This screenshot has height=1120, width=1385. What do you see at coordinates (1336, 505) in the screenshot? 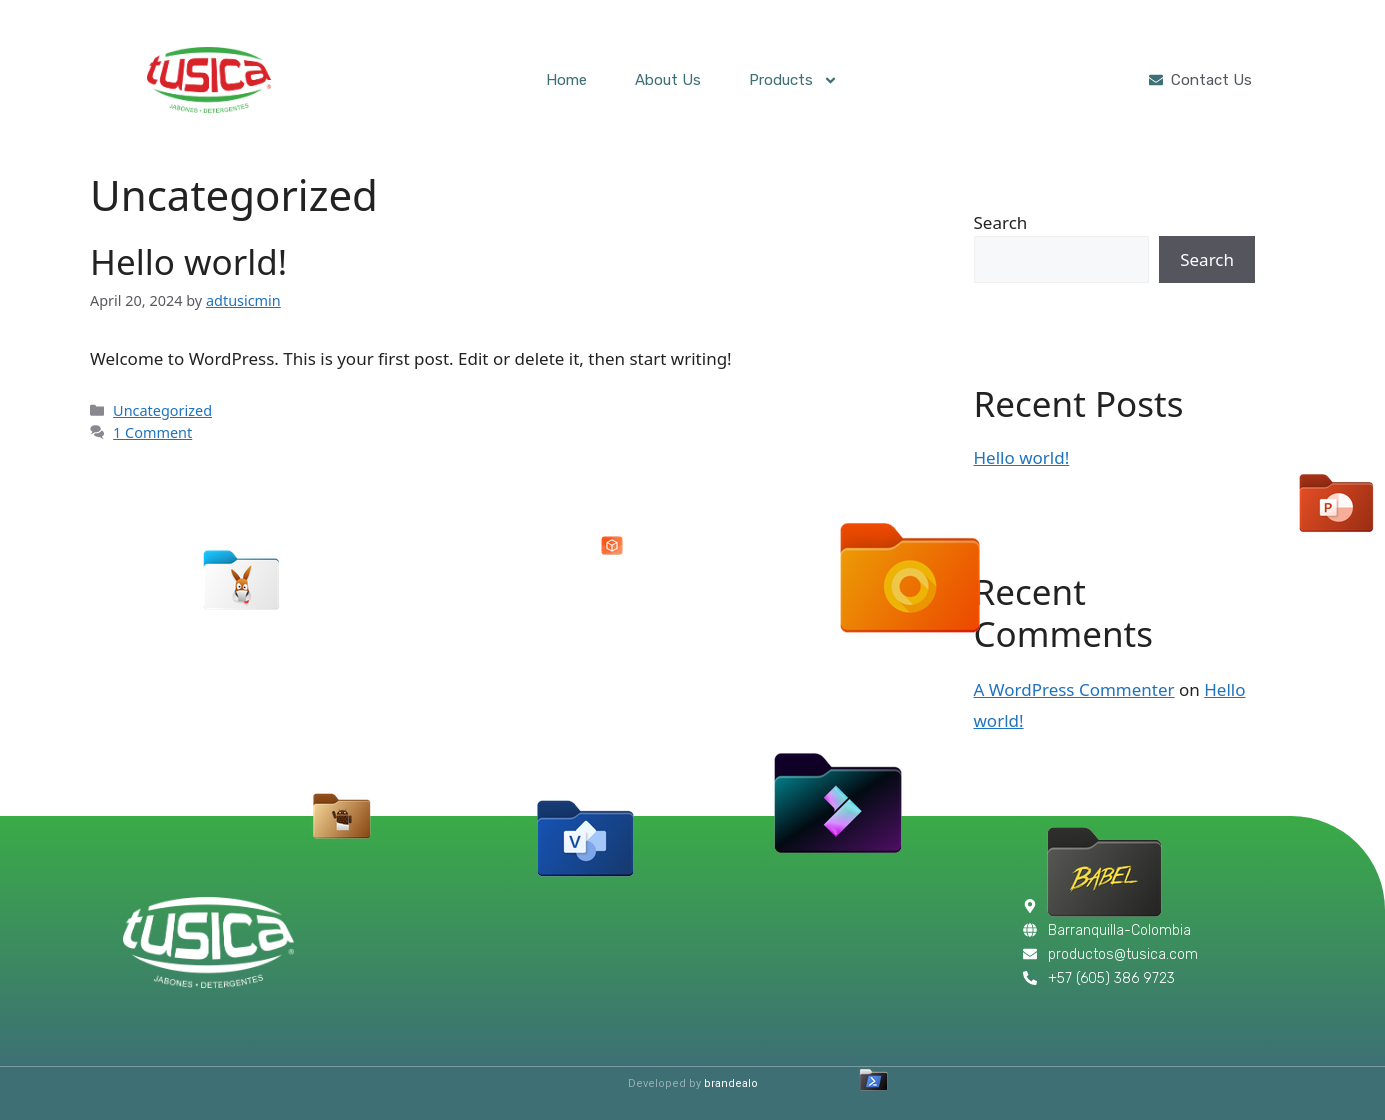
I see `open folder containing PowerPoint presentations` at bounding box center [1336, 505].